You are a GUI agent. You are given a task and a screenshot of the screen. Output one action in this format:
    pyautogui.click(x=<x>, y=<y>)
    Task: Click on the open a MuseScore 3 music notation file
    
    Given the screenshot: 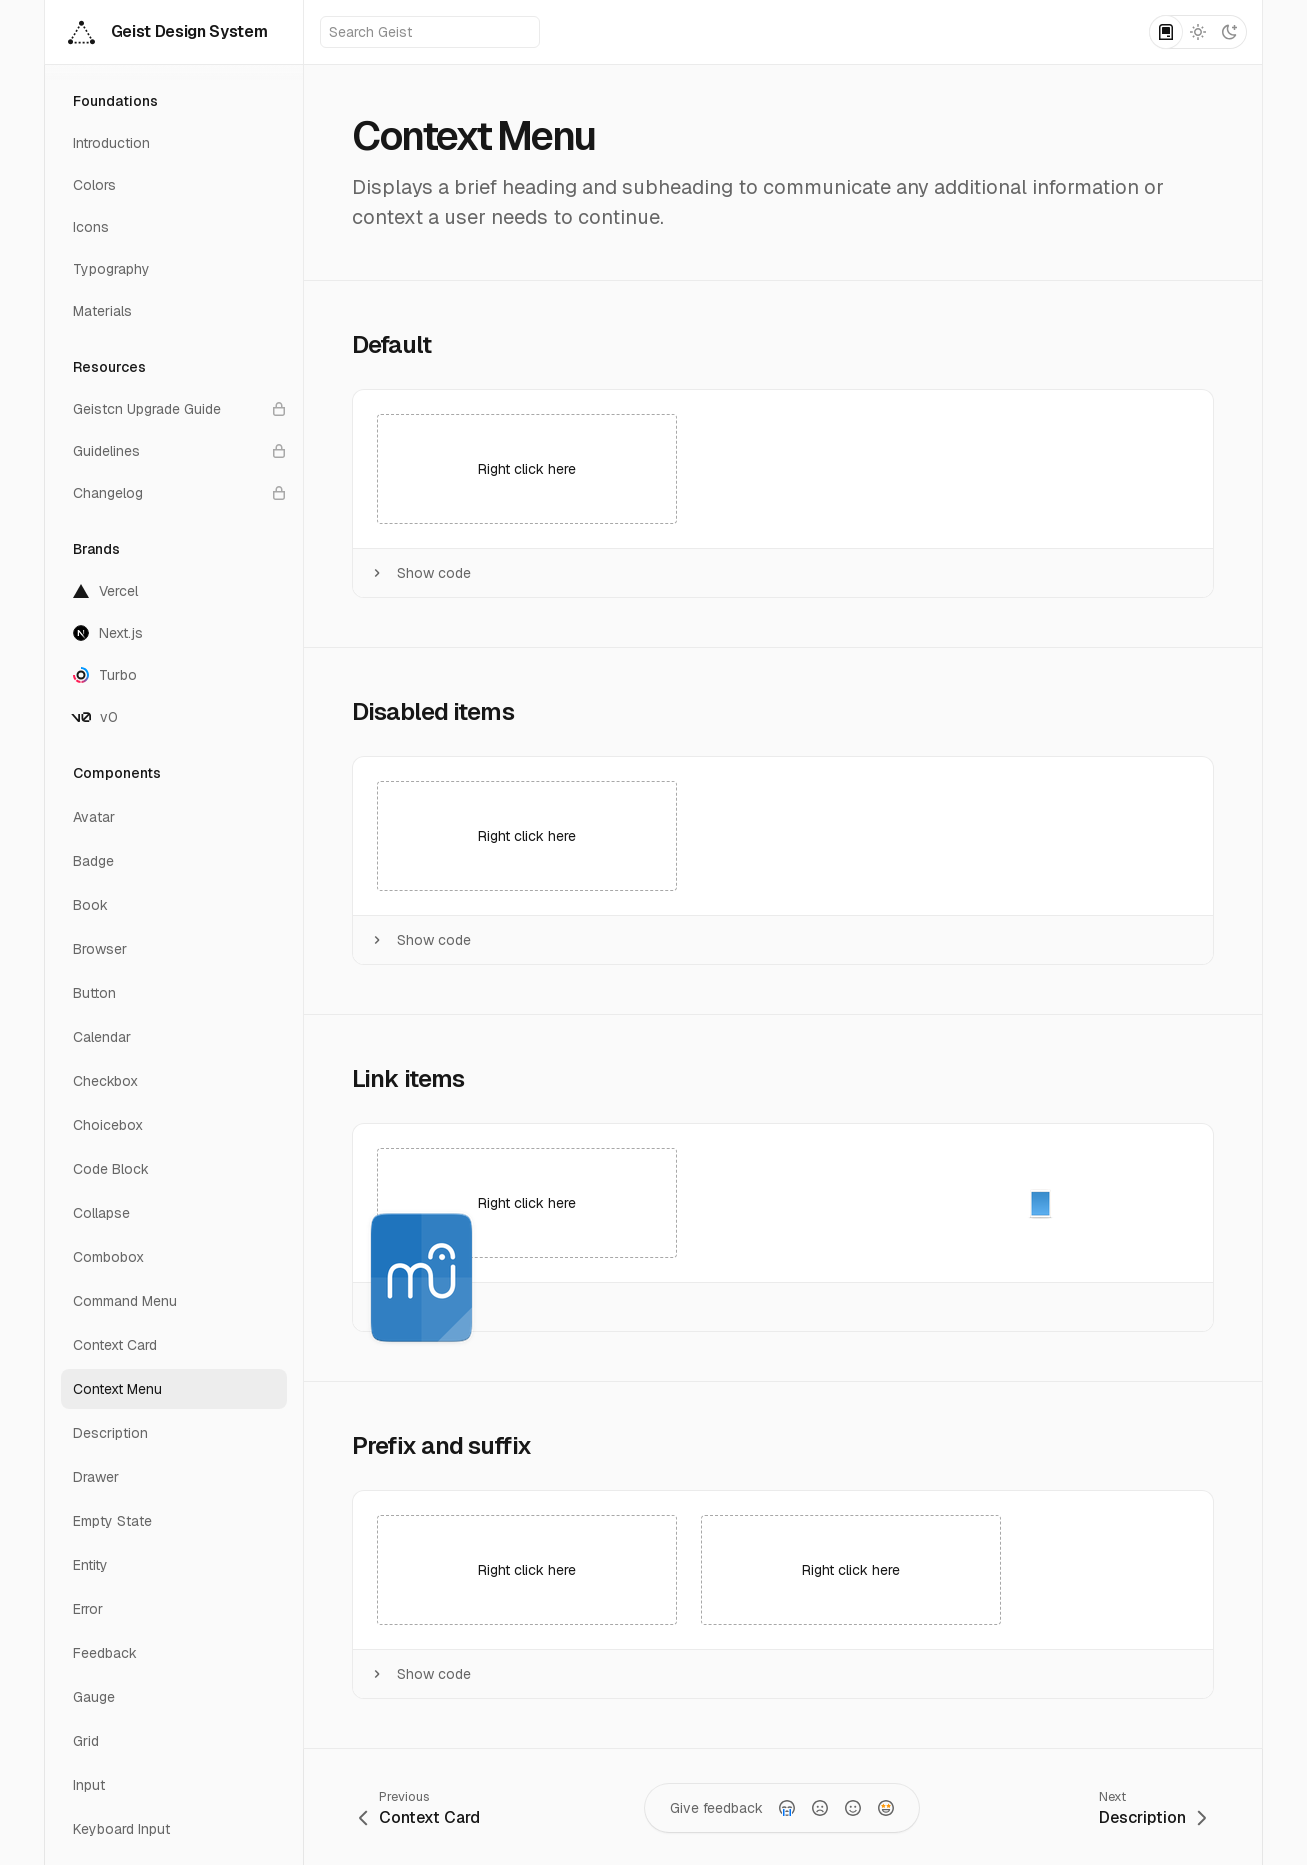 What is the action you would take?
    pyautogui.click(x=421, y=1277)
    